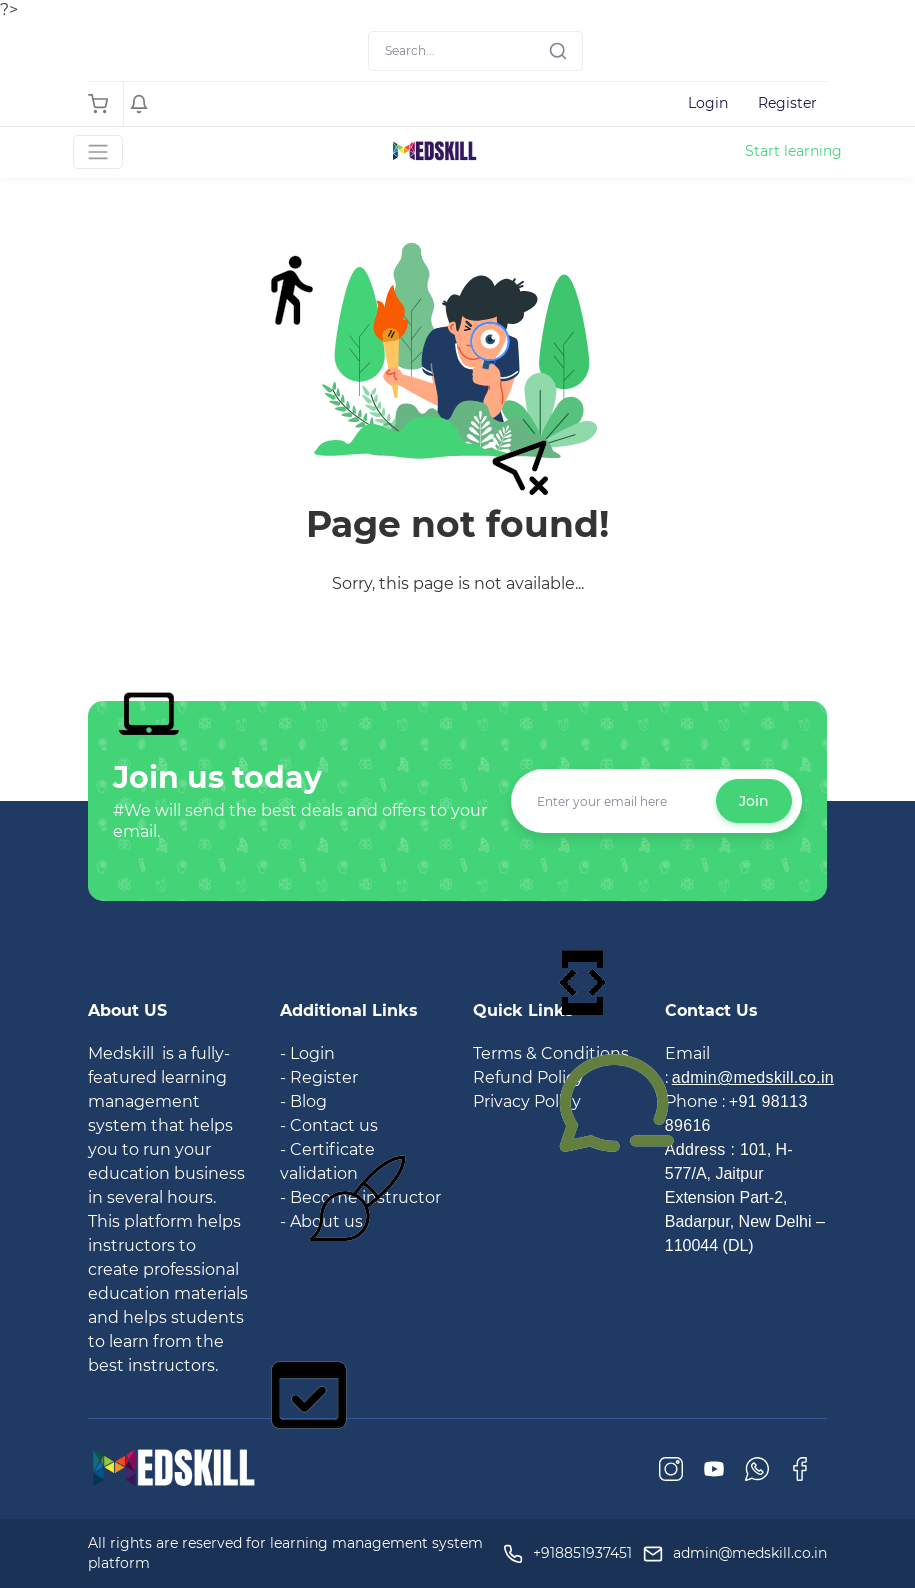 This screenshot has width=915, height=1588. I want to click on get walking directions, so click(290, 289).